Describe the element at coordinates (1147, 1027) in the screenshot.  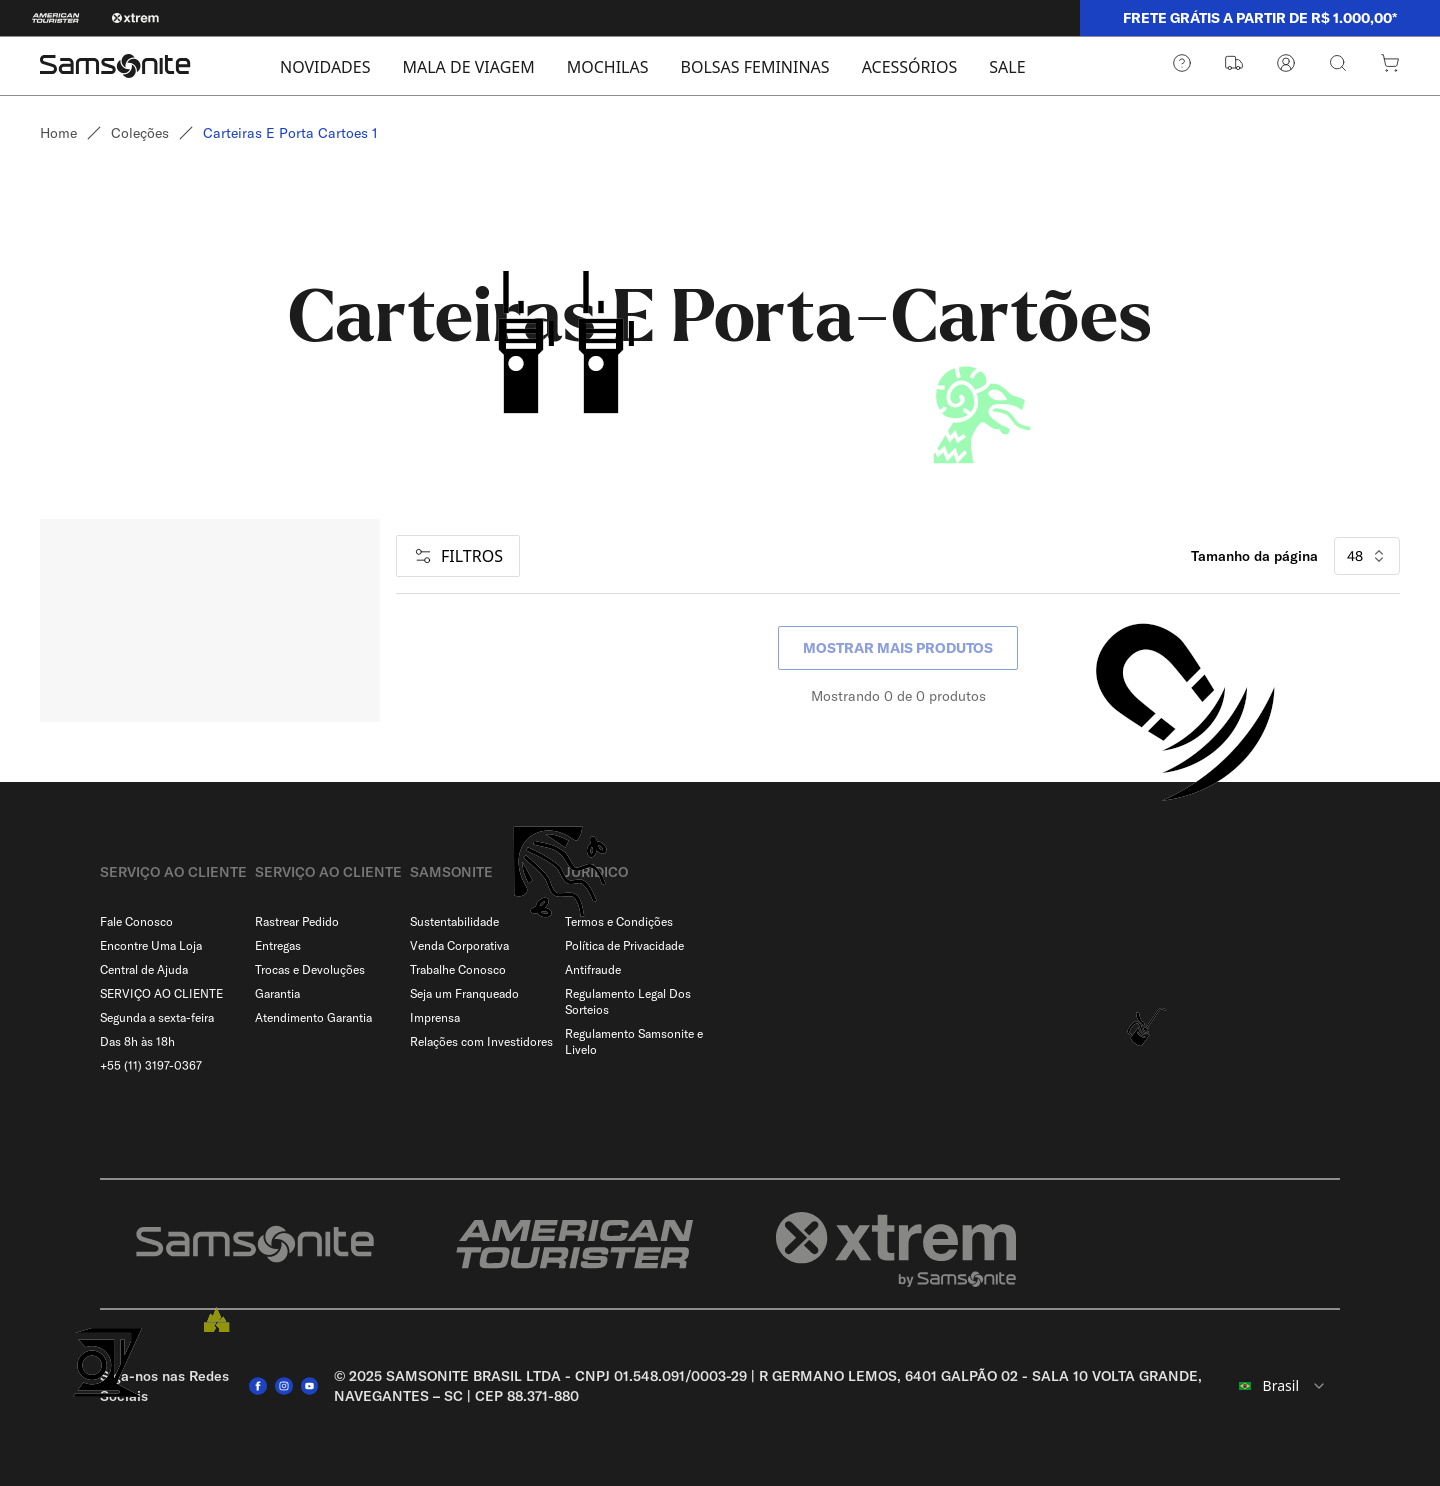
I see `apply lubrication or maintenance to equipment` at that location.